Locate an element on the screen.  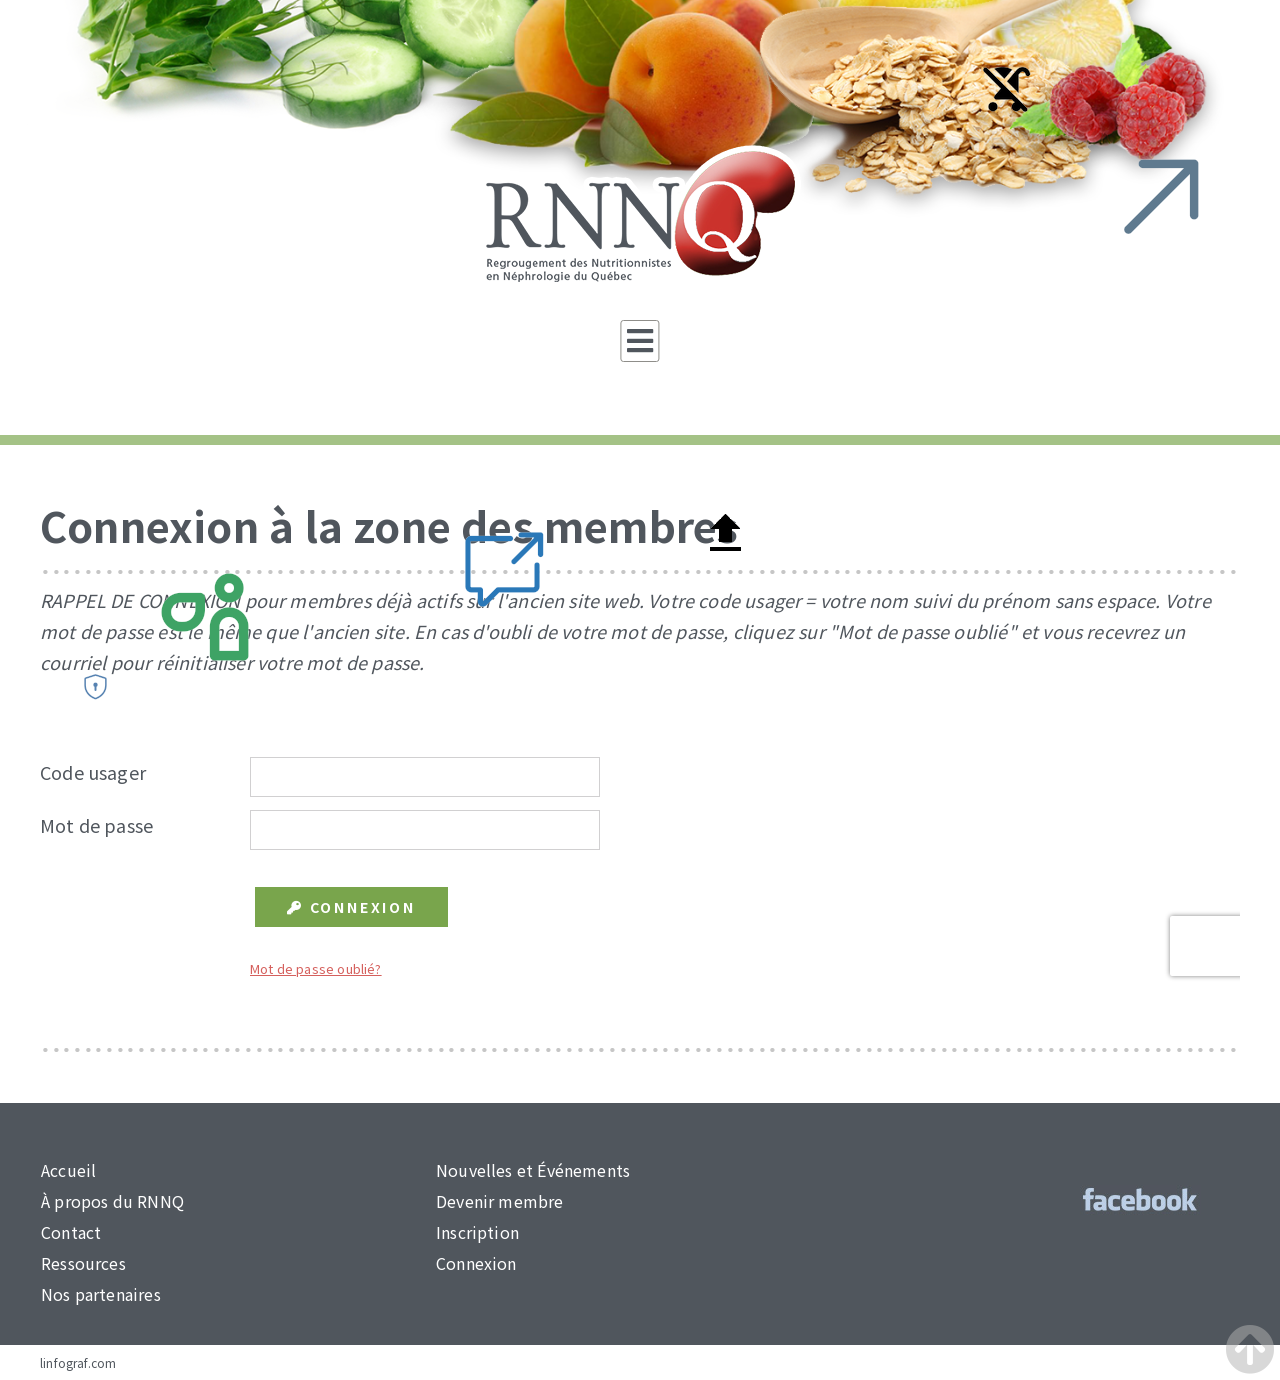
visit spacehey social network profile is located at coordinates (205, 617).